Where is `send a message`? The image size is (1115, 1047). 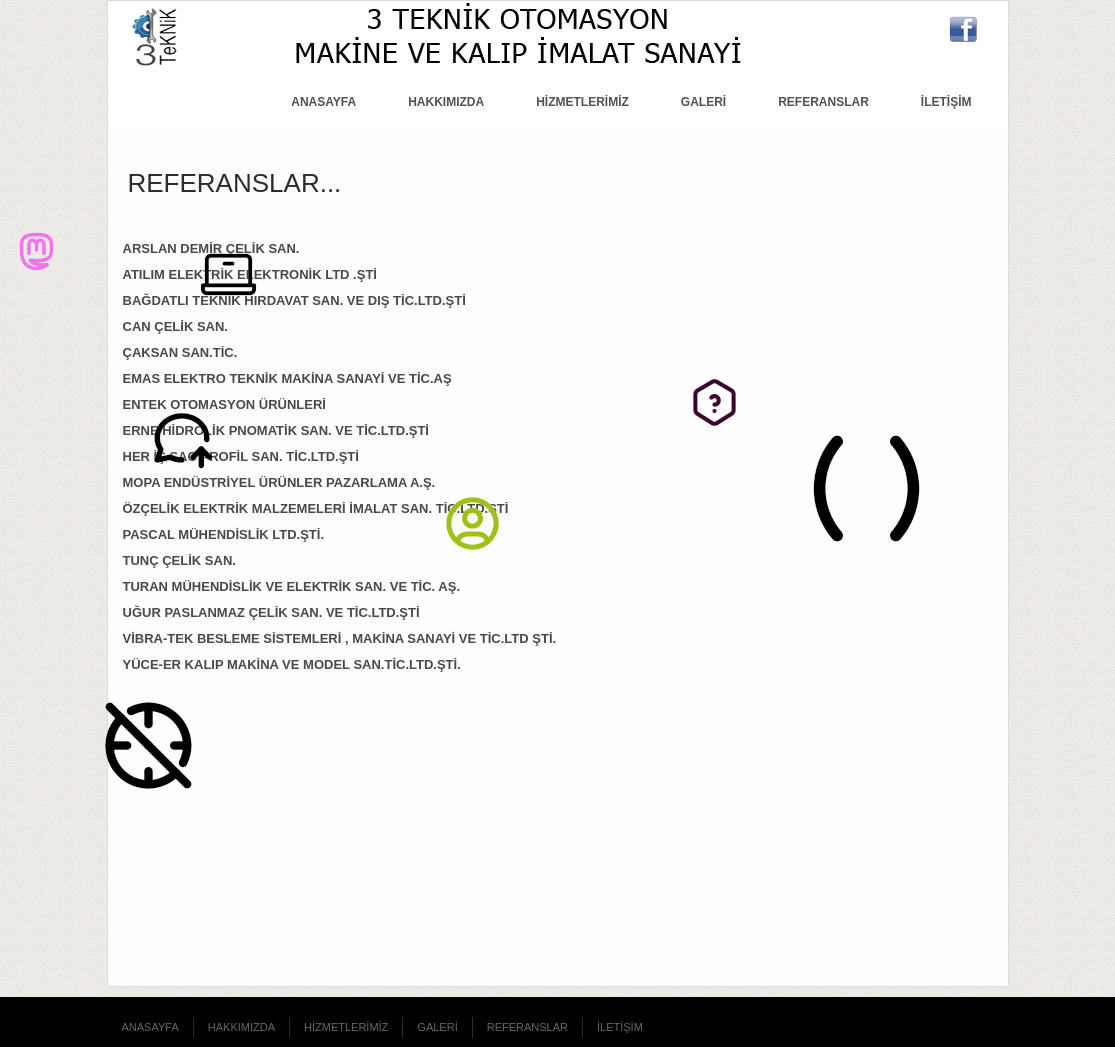
send a message is located at coordinates (182, 438).